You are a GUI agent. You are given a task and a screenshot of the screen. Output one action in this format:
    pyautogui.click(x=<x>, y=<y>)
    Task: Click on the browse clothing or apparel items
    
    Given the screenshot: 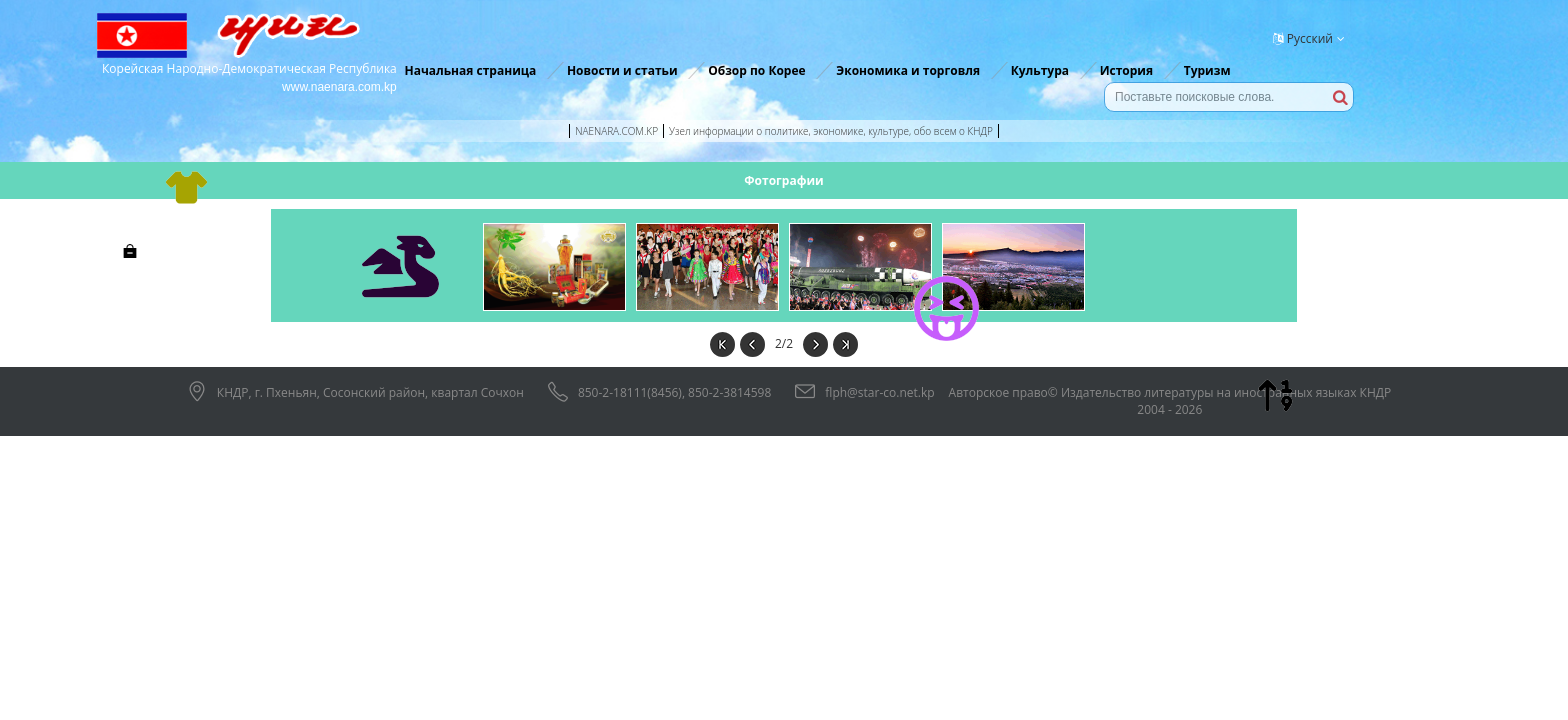 What is the action you would take?
    pyautogui.click(x=186, y=186)
    